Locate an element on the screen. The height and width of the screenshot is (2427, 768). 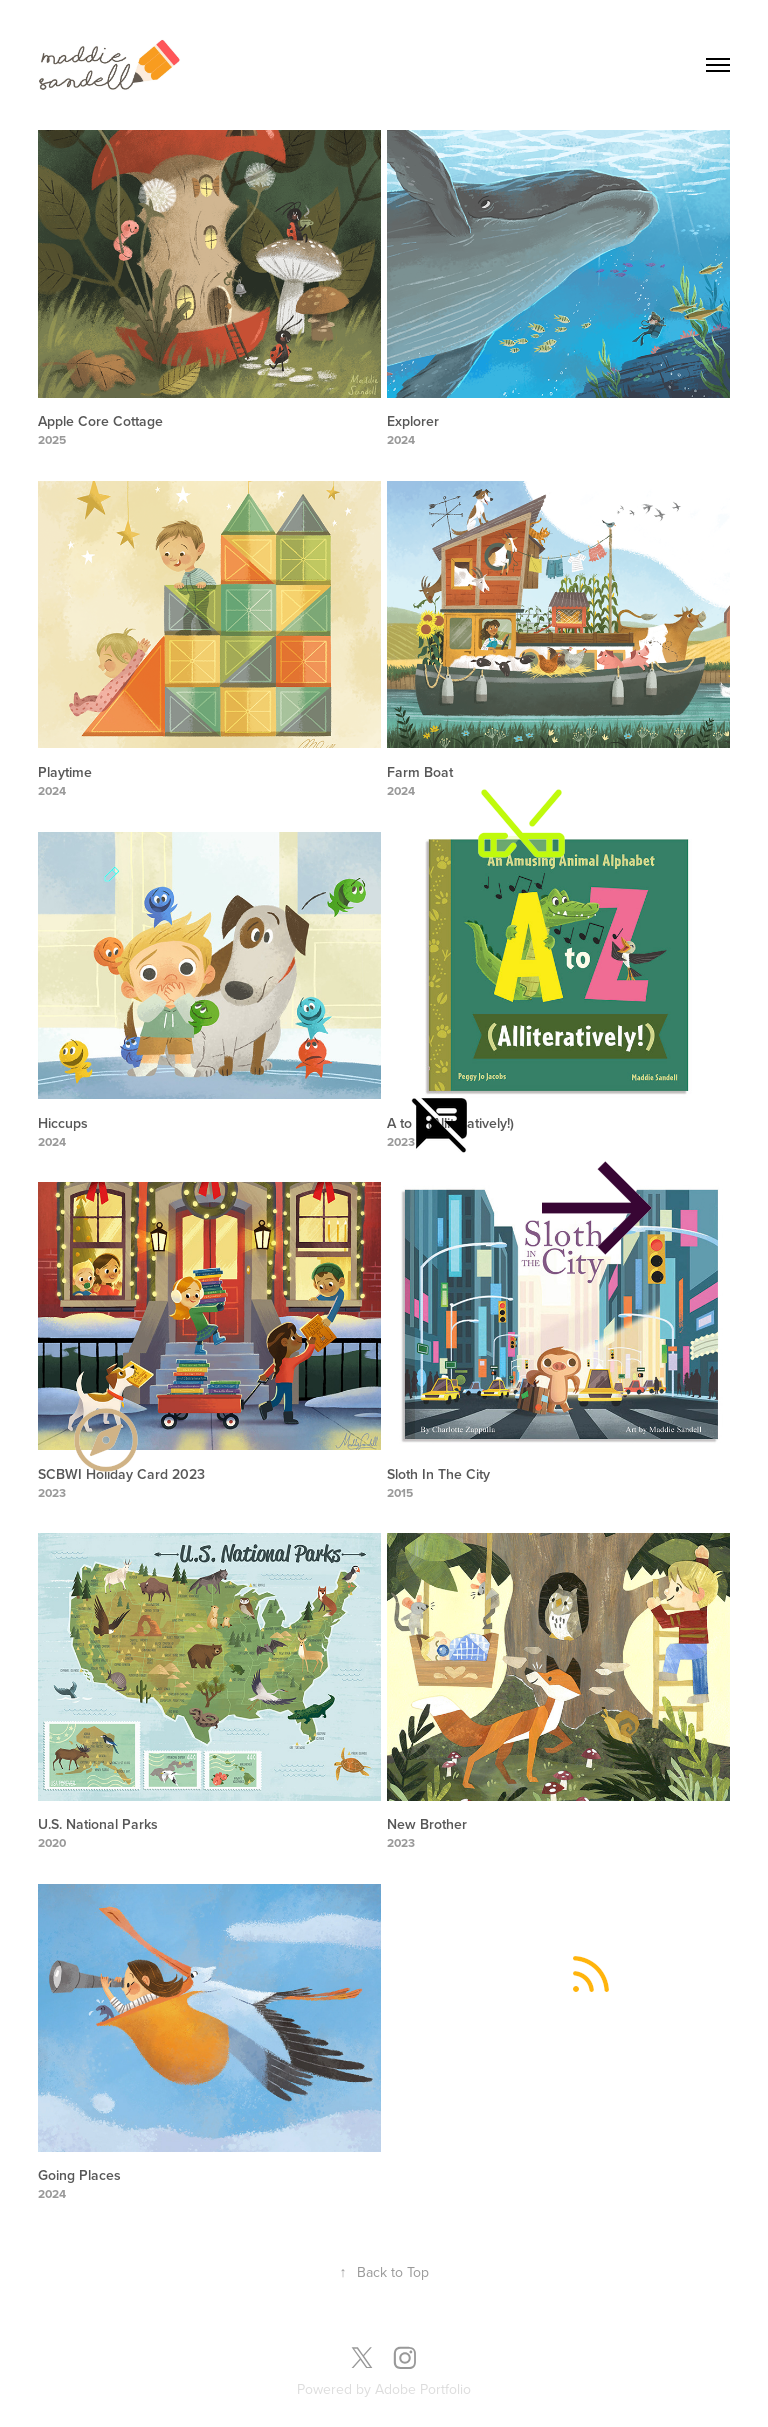
subscribe to RSS feed is located at coordinates (591, 1974).